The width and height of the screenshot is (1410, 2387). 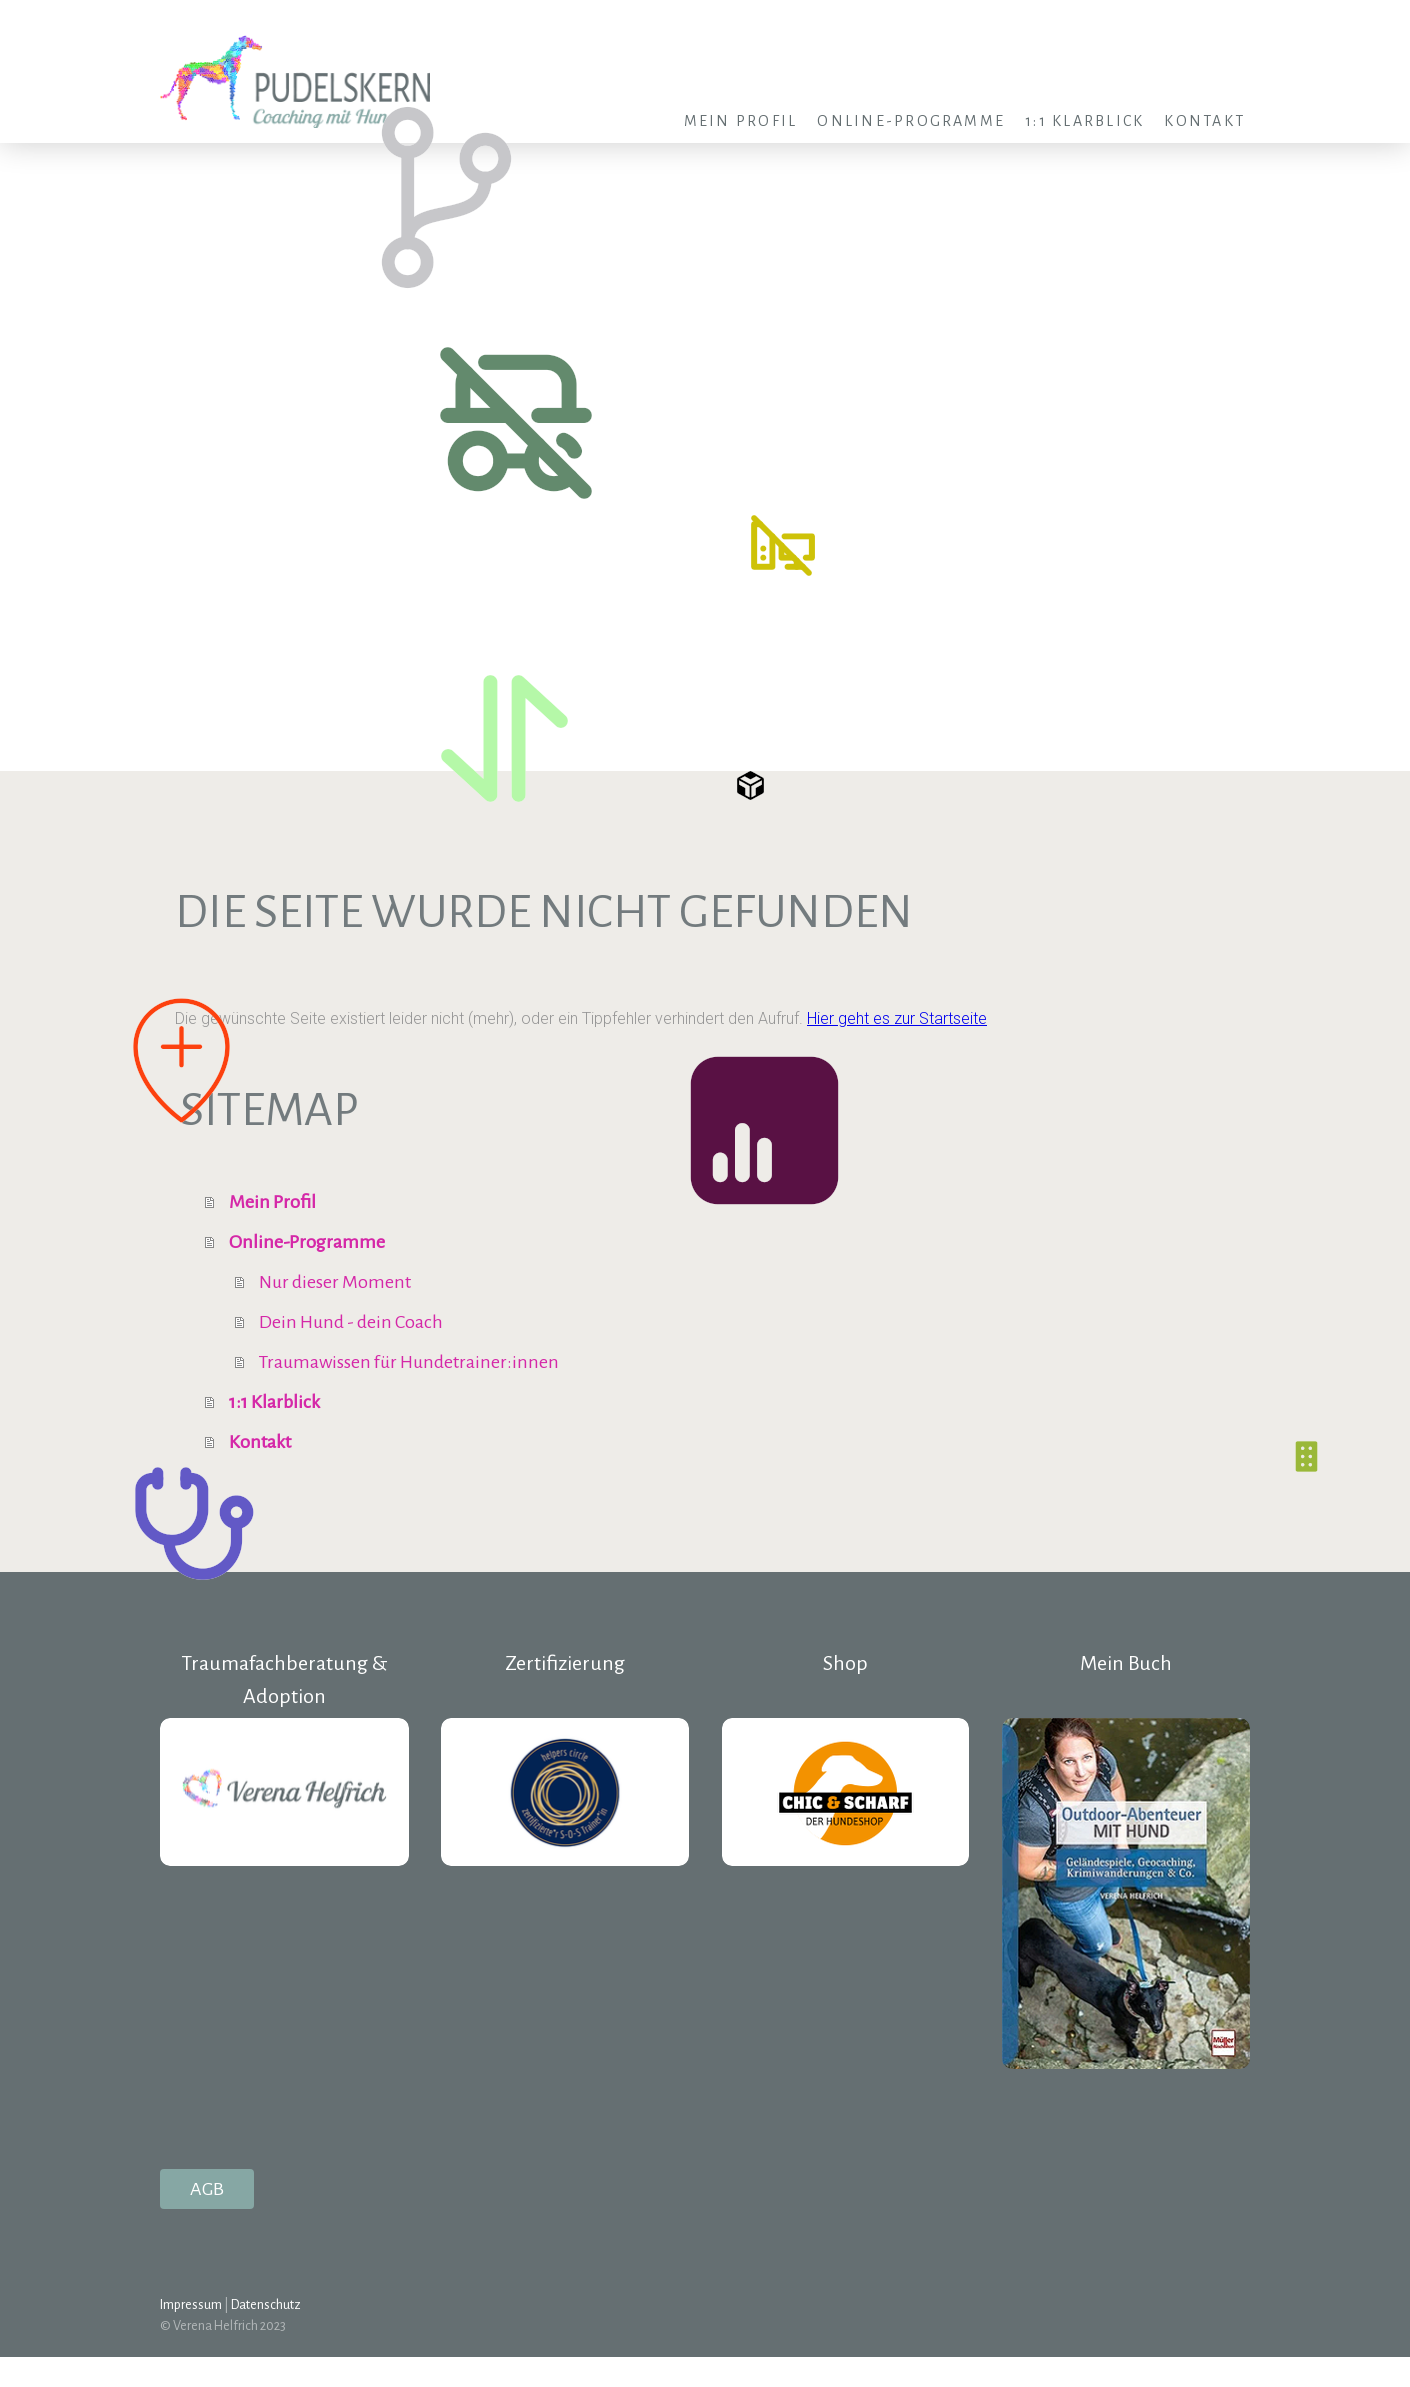 I want to click on view repository branches, so click(x=446, y=197).